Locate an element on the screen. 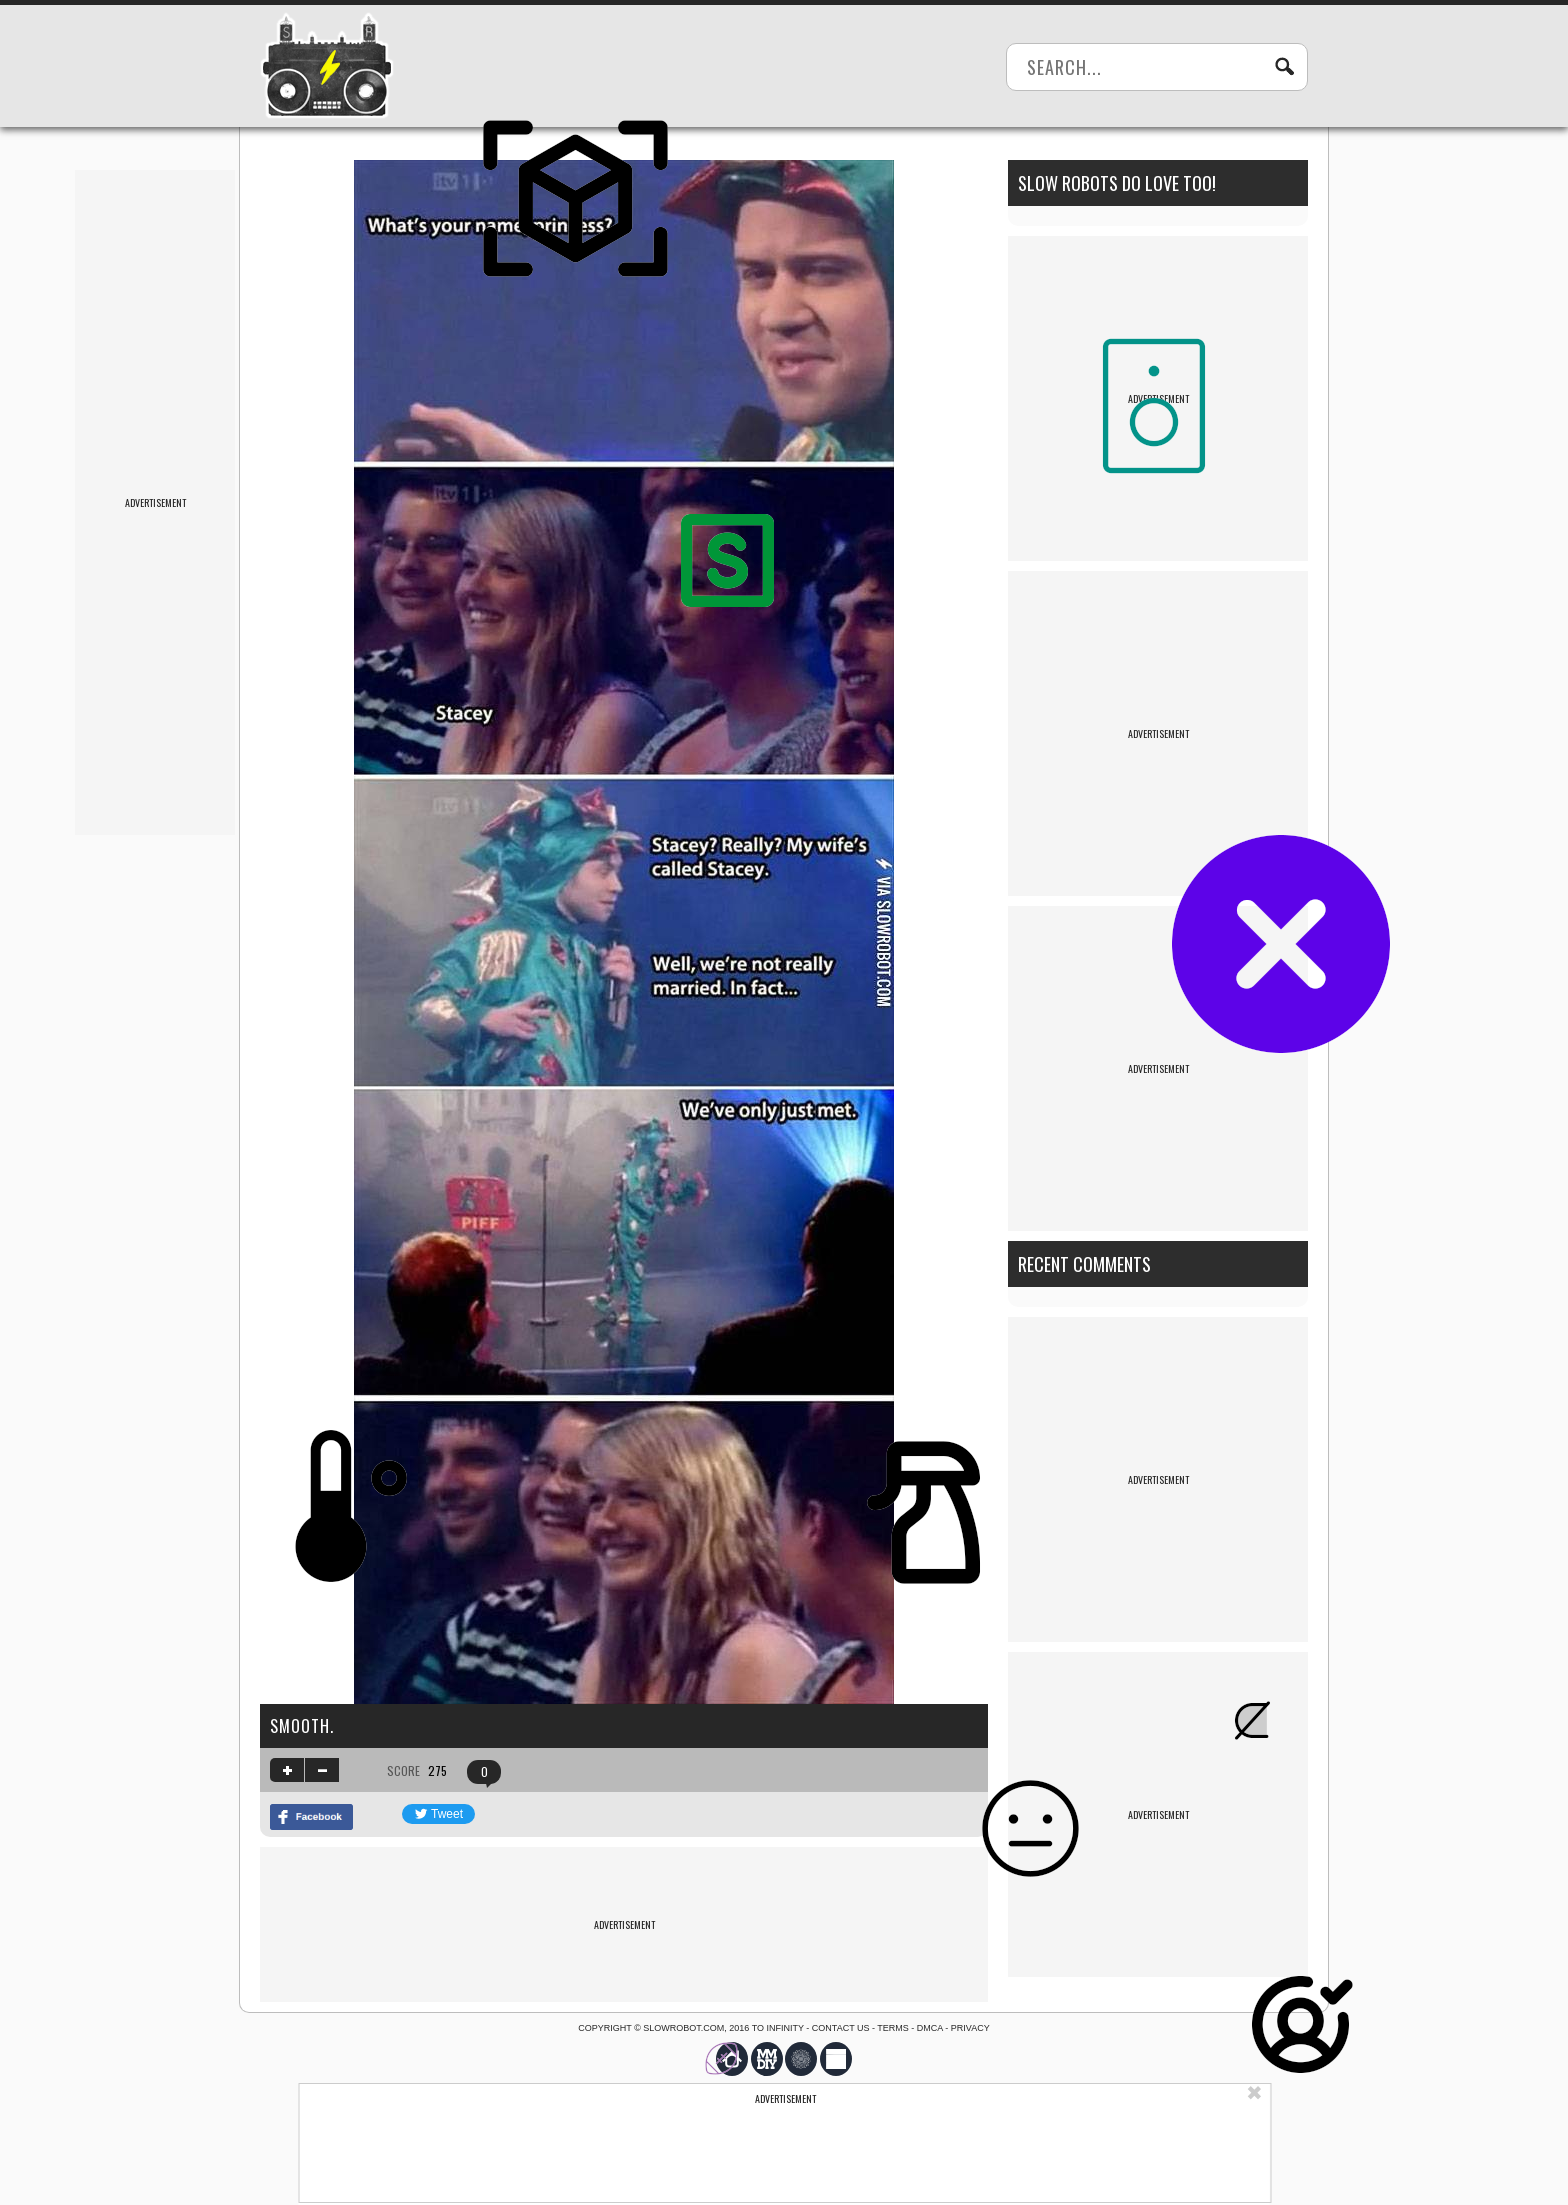 The height and width of the screenshot is (2205, 1568). adjust speaker or audio output settings is located at coordinates (1154, 406).